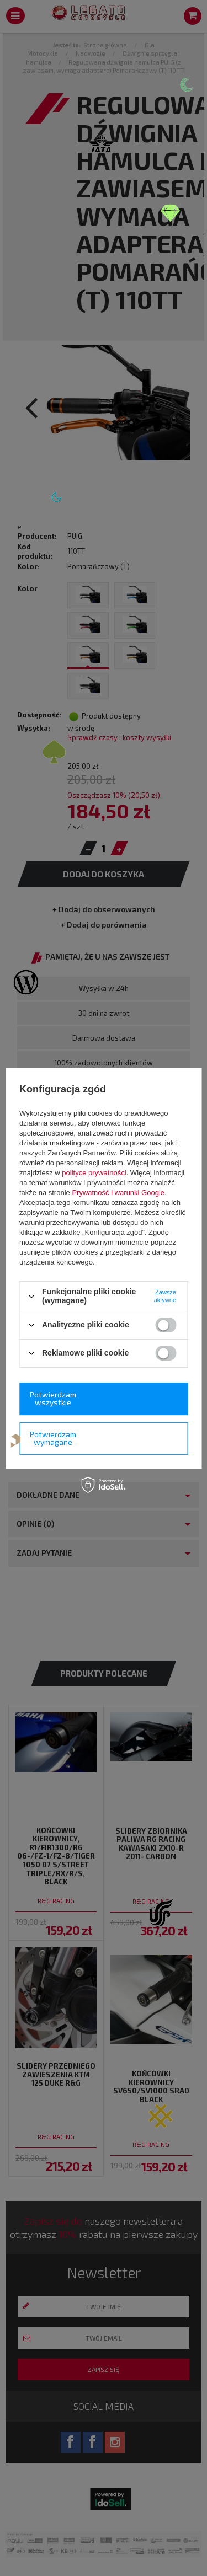 Image resolution: width=207 pixels, height=2576 pixels. I want to click on international air transport association logo, so click(101, 143).